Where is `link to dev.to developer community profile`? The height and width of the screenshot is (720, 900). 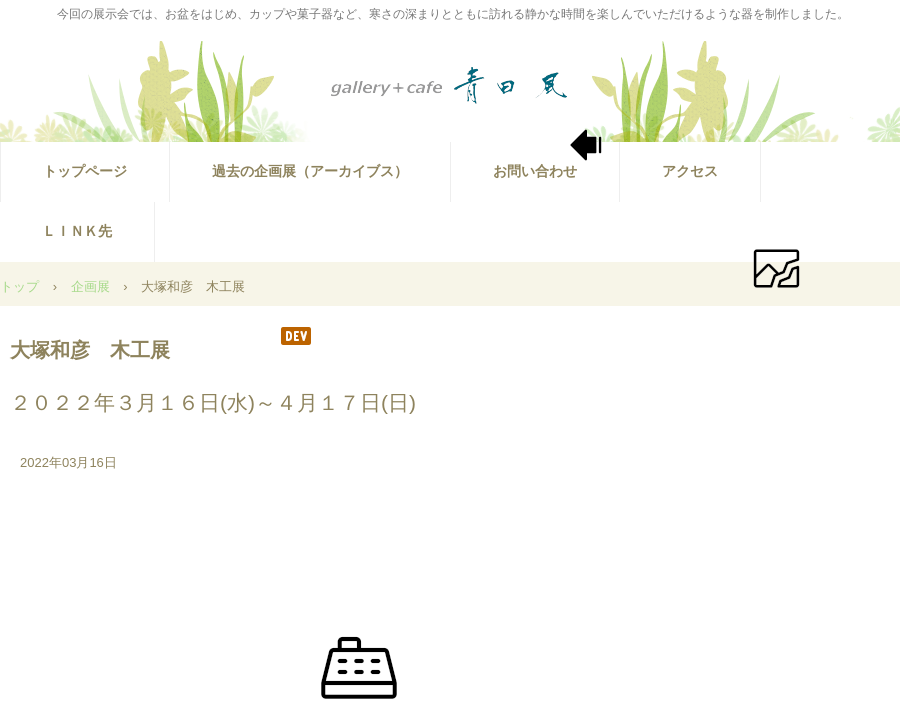
link to dev.to developer community profile is located at coordinates (296, 336).